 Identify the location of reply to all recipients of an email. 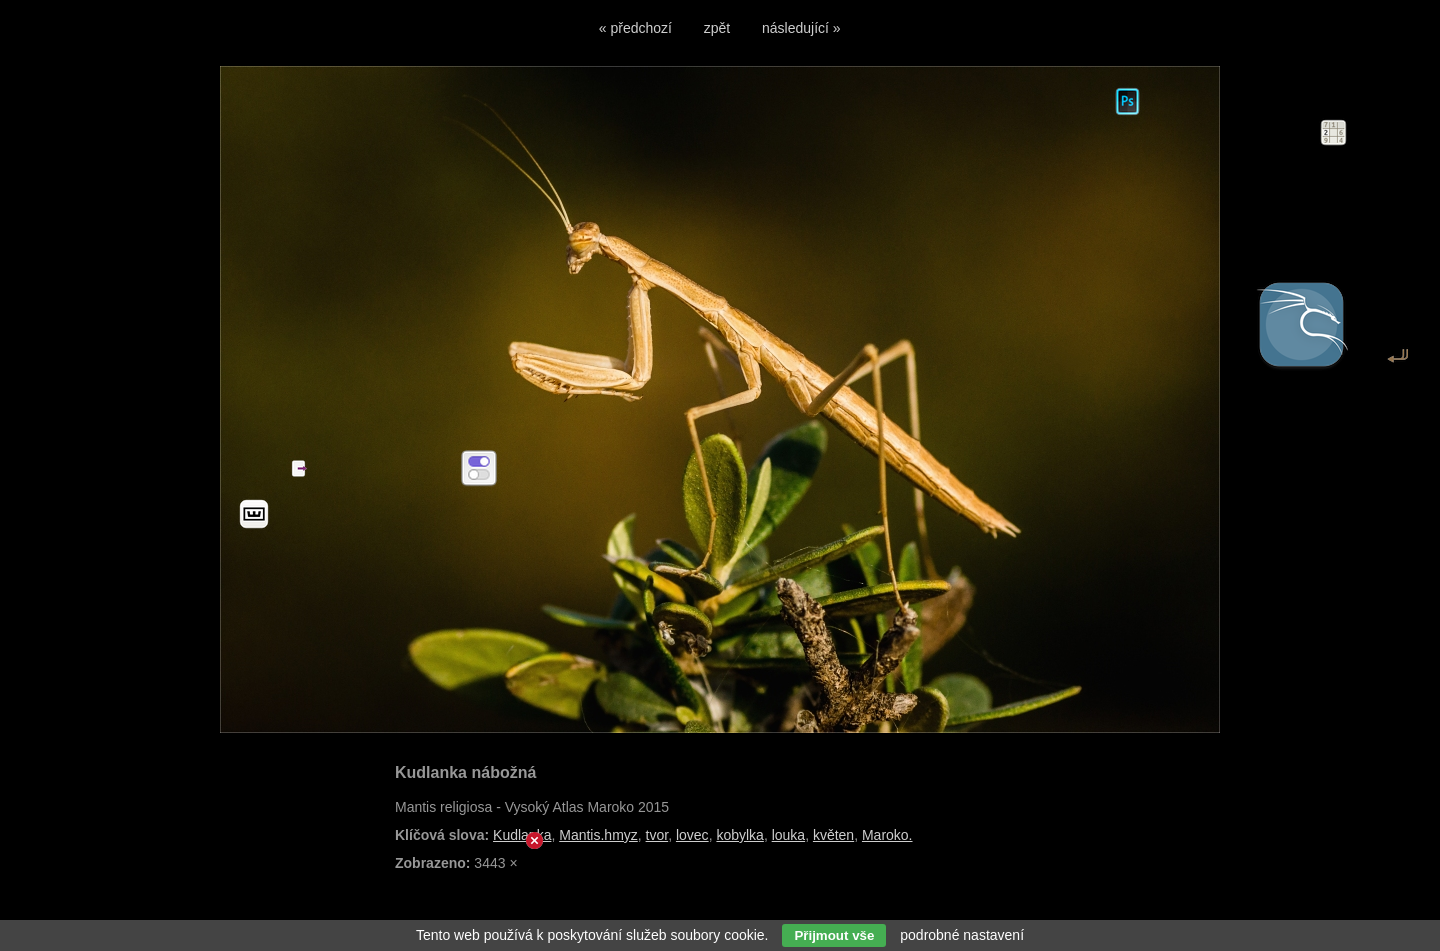
(1397, 354).